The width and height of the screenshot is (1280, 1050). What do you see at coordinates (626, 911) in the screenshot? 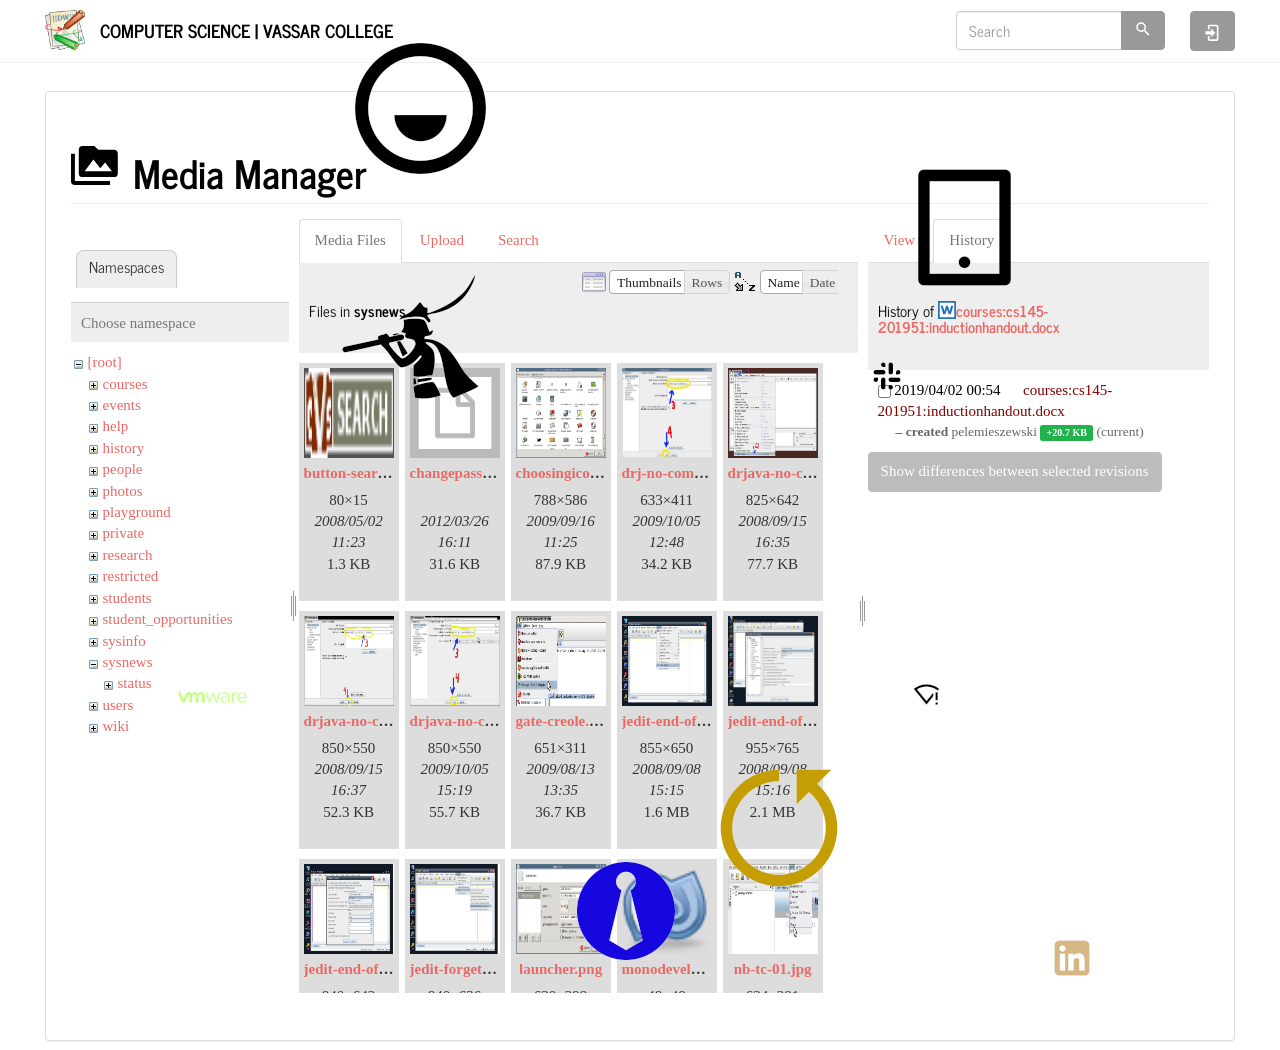
I see `mainwp logo` at bounding box center [626, 911].